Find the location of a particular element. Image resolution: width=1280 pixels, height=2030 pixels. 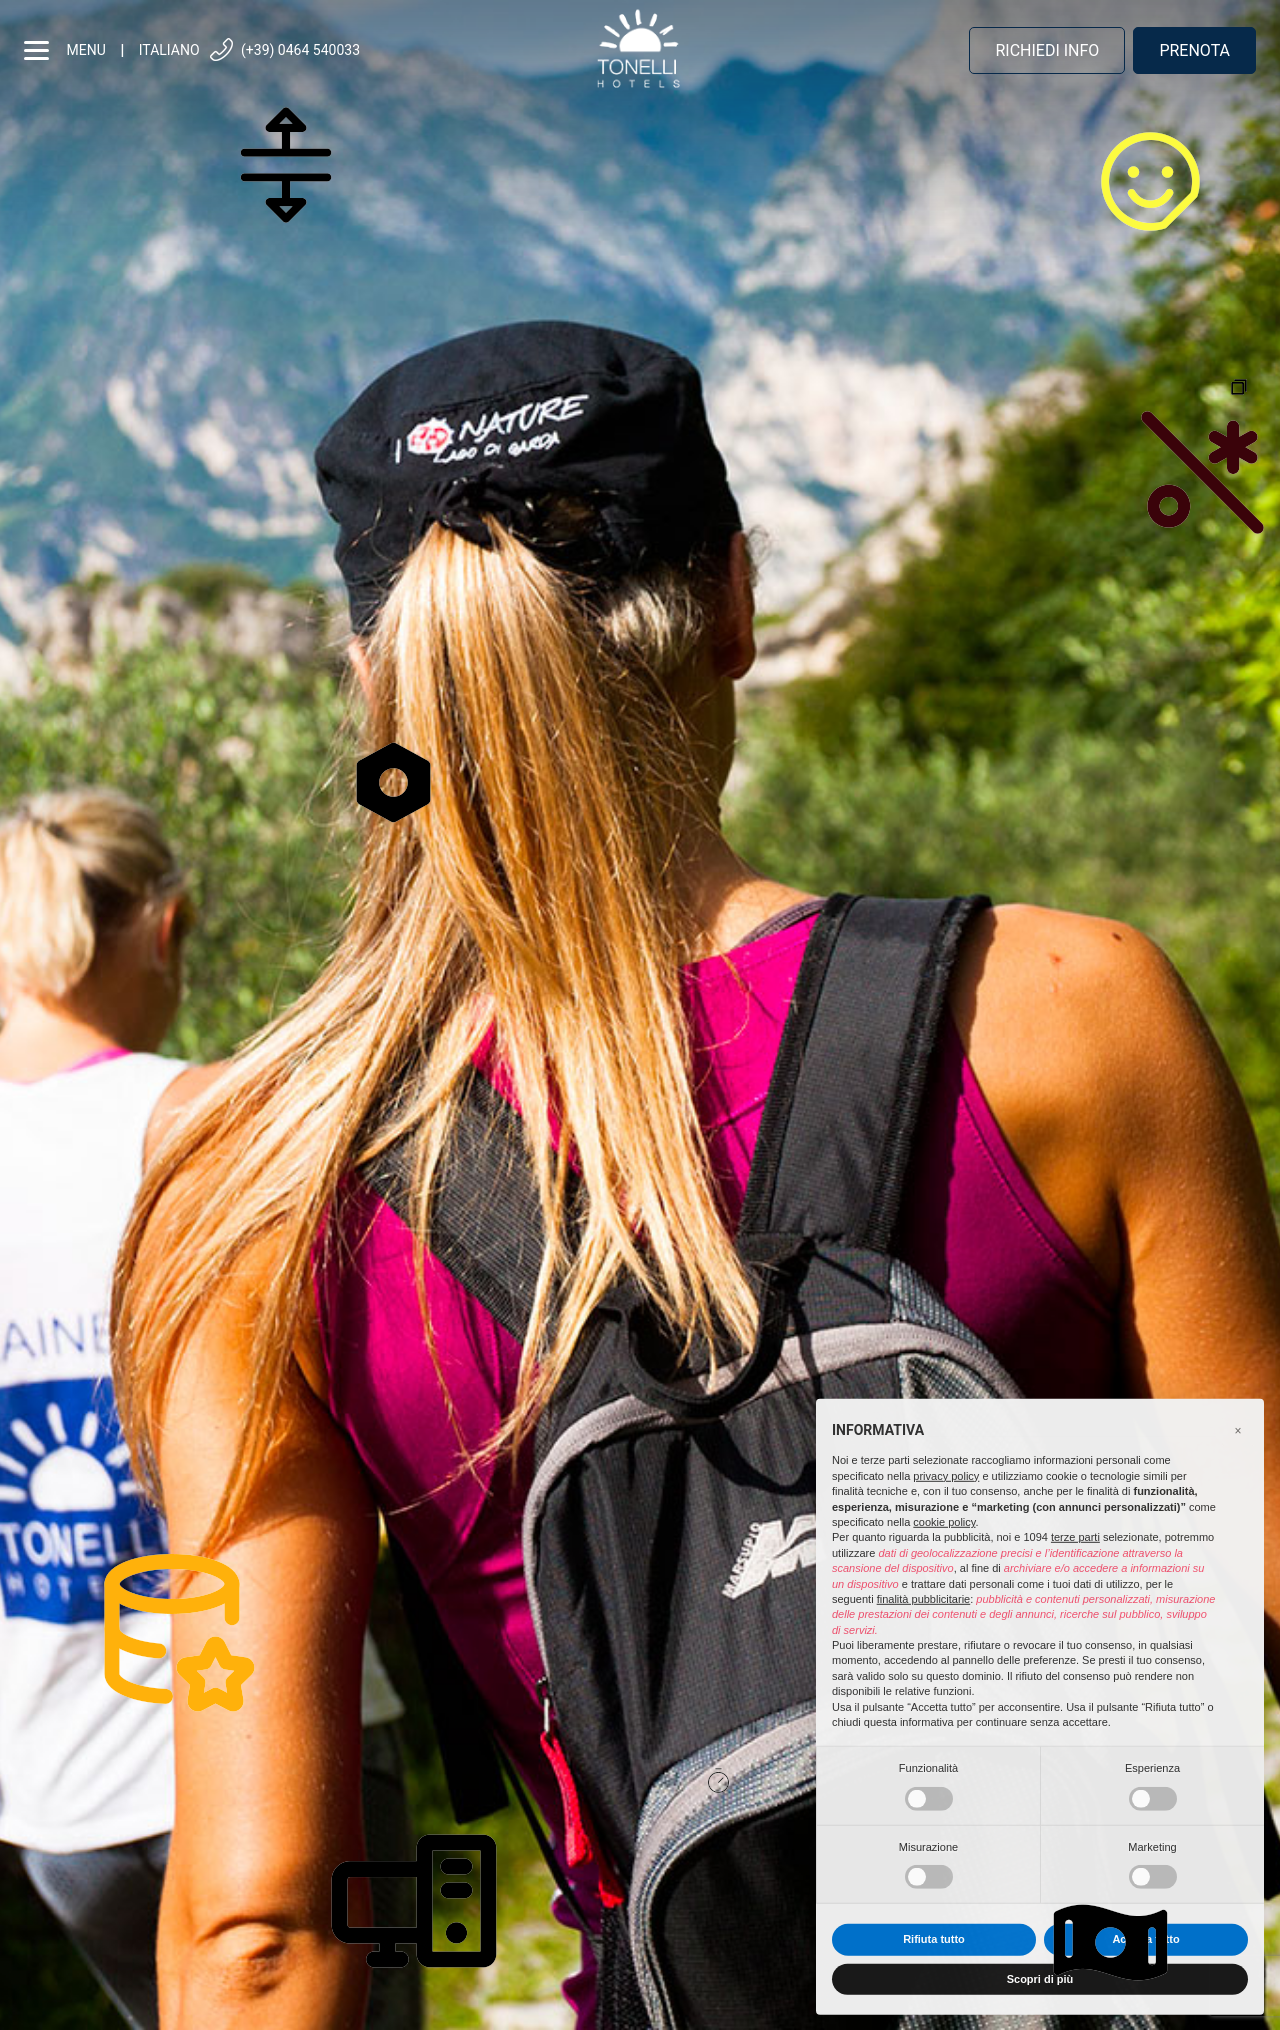

mark a database as a favorite is located at coordinates (172, 1629).